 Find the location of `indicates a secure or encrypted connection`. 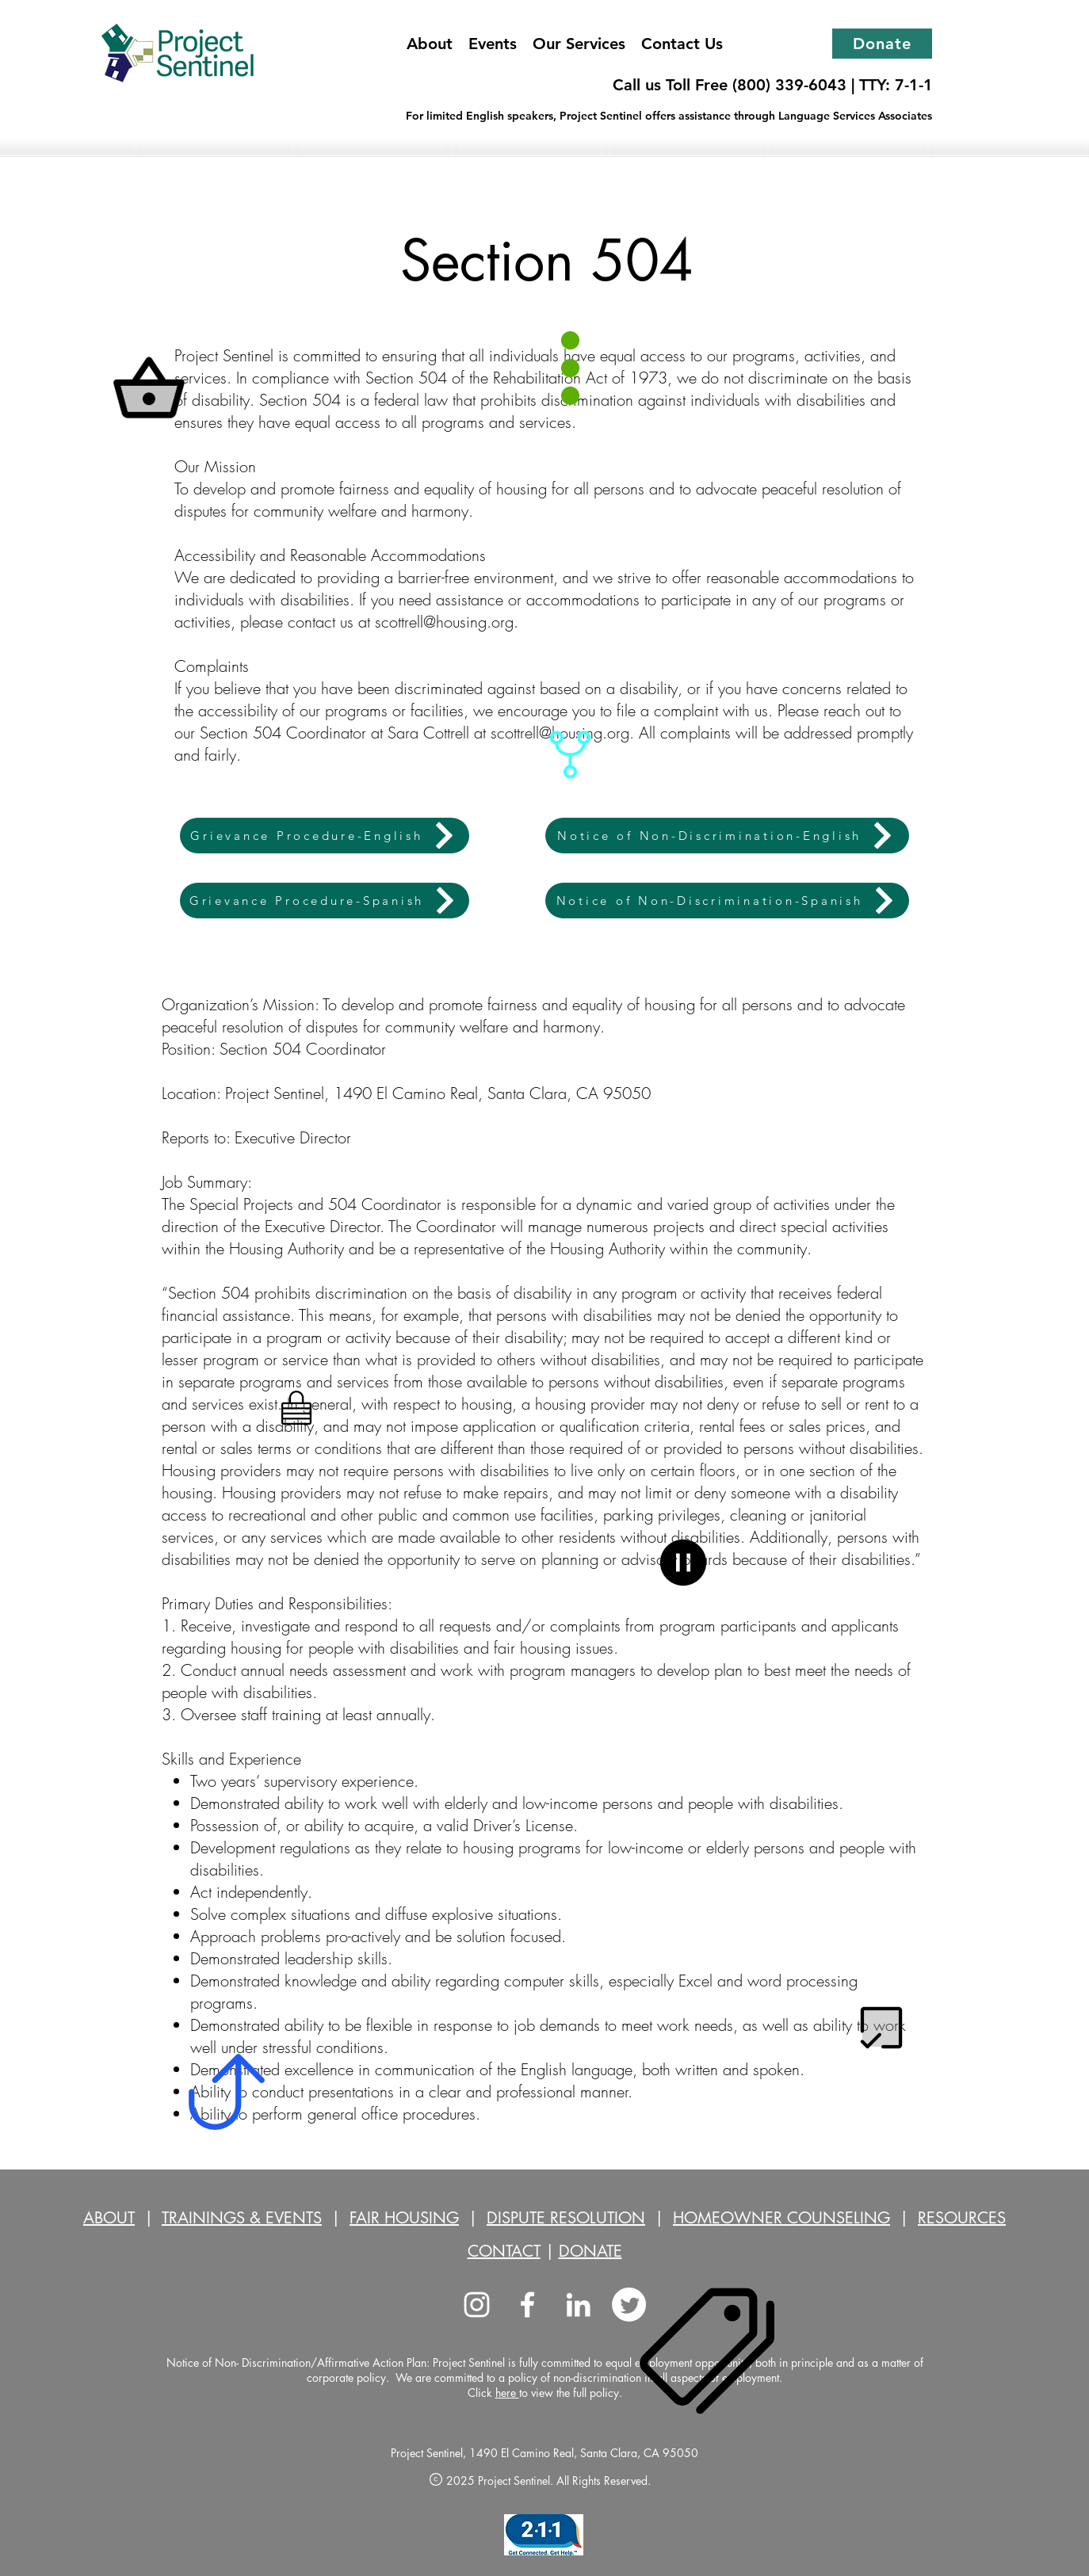

indicates a secure or encrypted connection is located at coordinates (296, 1410).